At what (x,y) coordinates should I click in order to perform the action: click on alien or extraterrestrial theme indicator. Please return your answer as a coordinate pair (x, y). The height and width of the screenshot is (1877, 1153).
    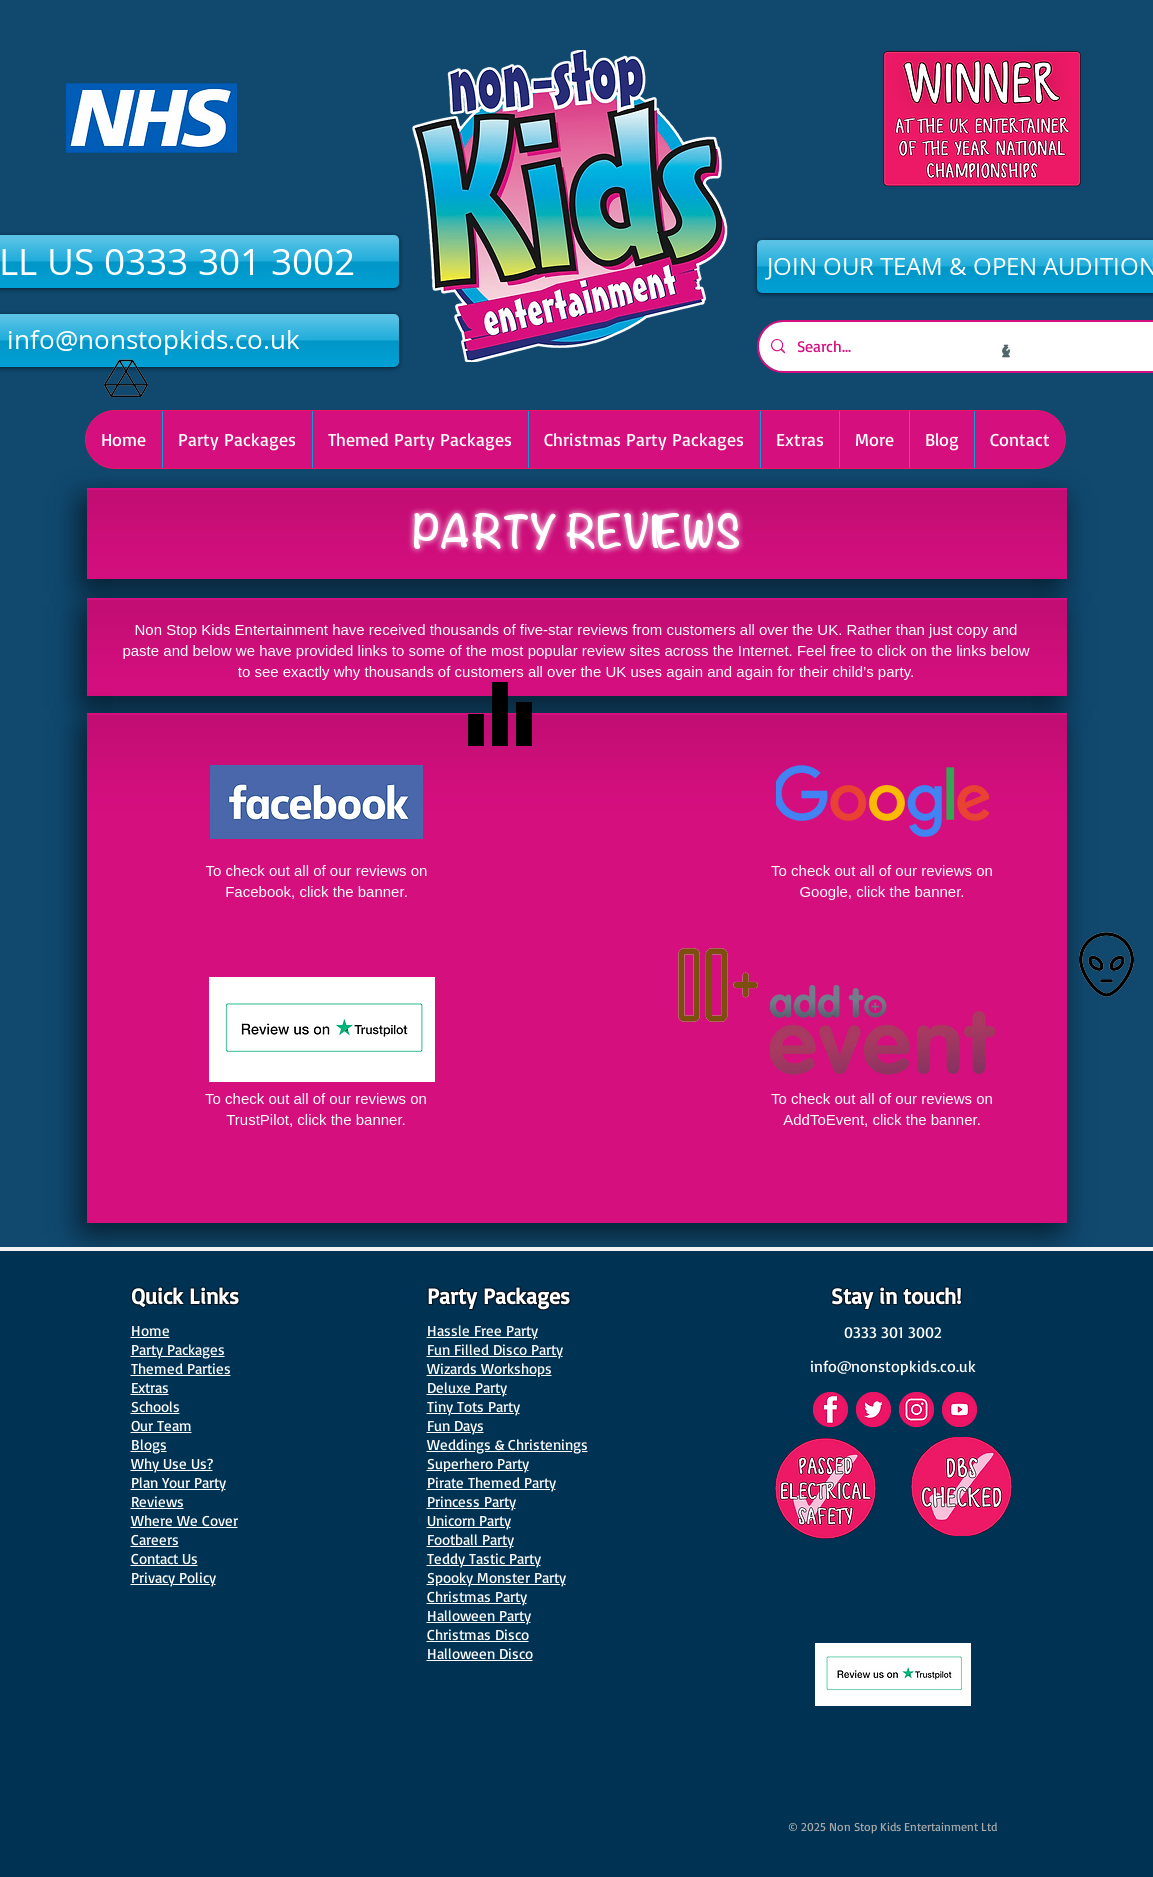
    Looking at the image, I should click on (1106, 964).